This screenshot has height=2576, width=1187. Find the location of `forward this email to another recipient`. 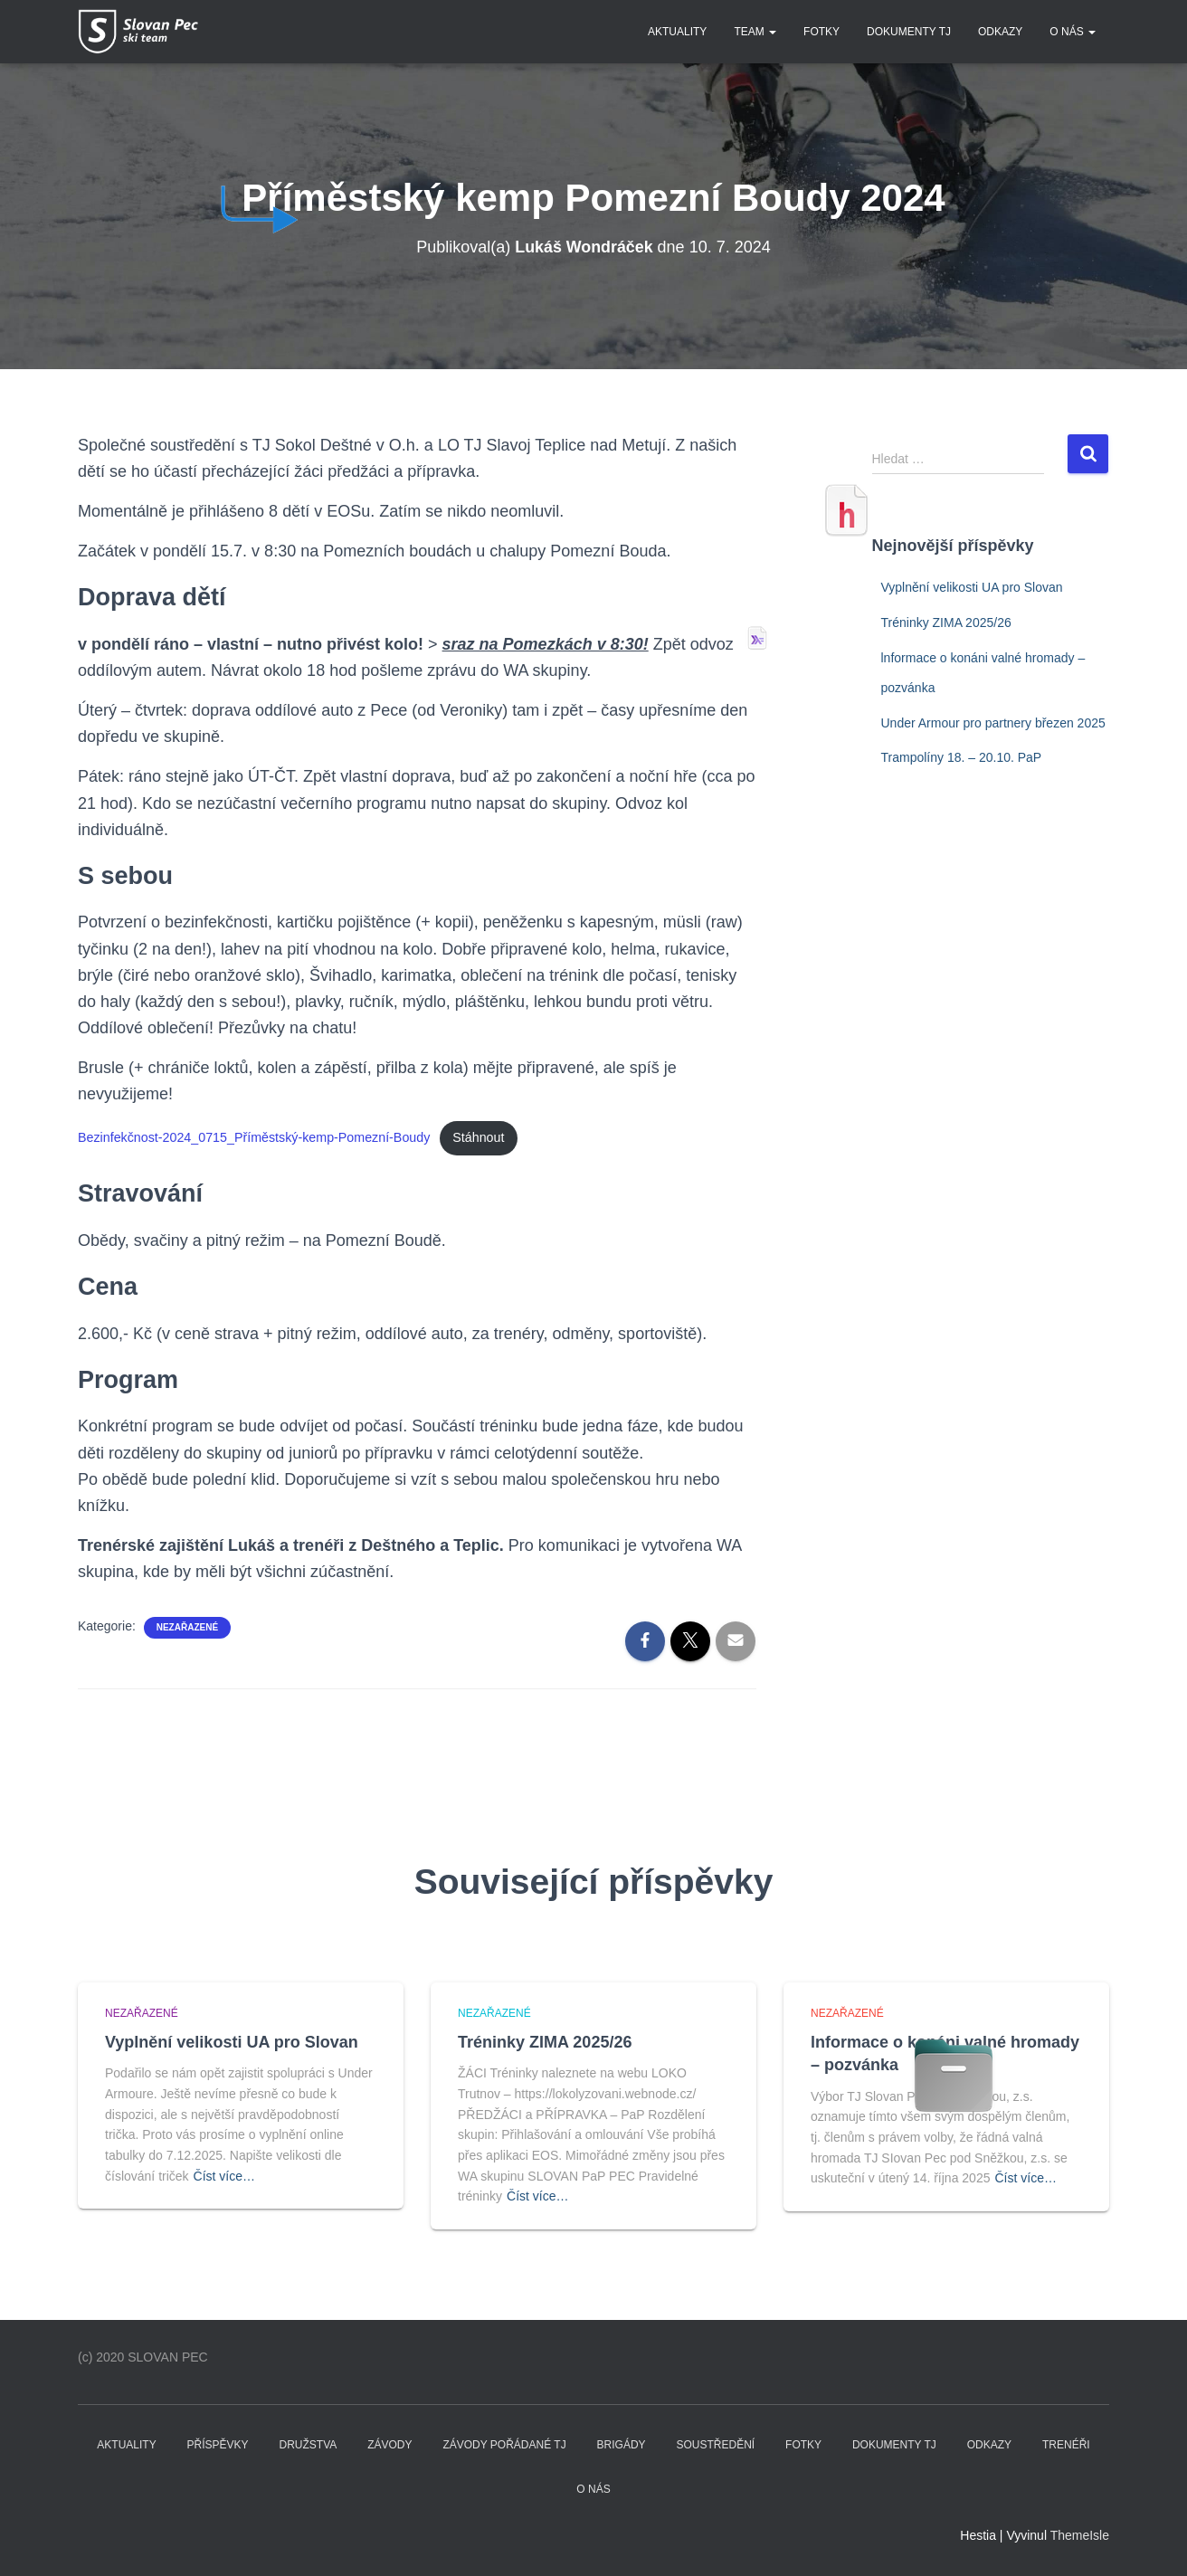

forward this email to another recipient is located at coordinates (261, 209).